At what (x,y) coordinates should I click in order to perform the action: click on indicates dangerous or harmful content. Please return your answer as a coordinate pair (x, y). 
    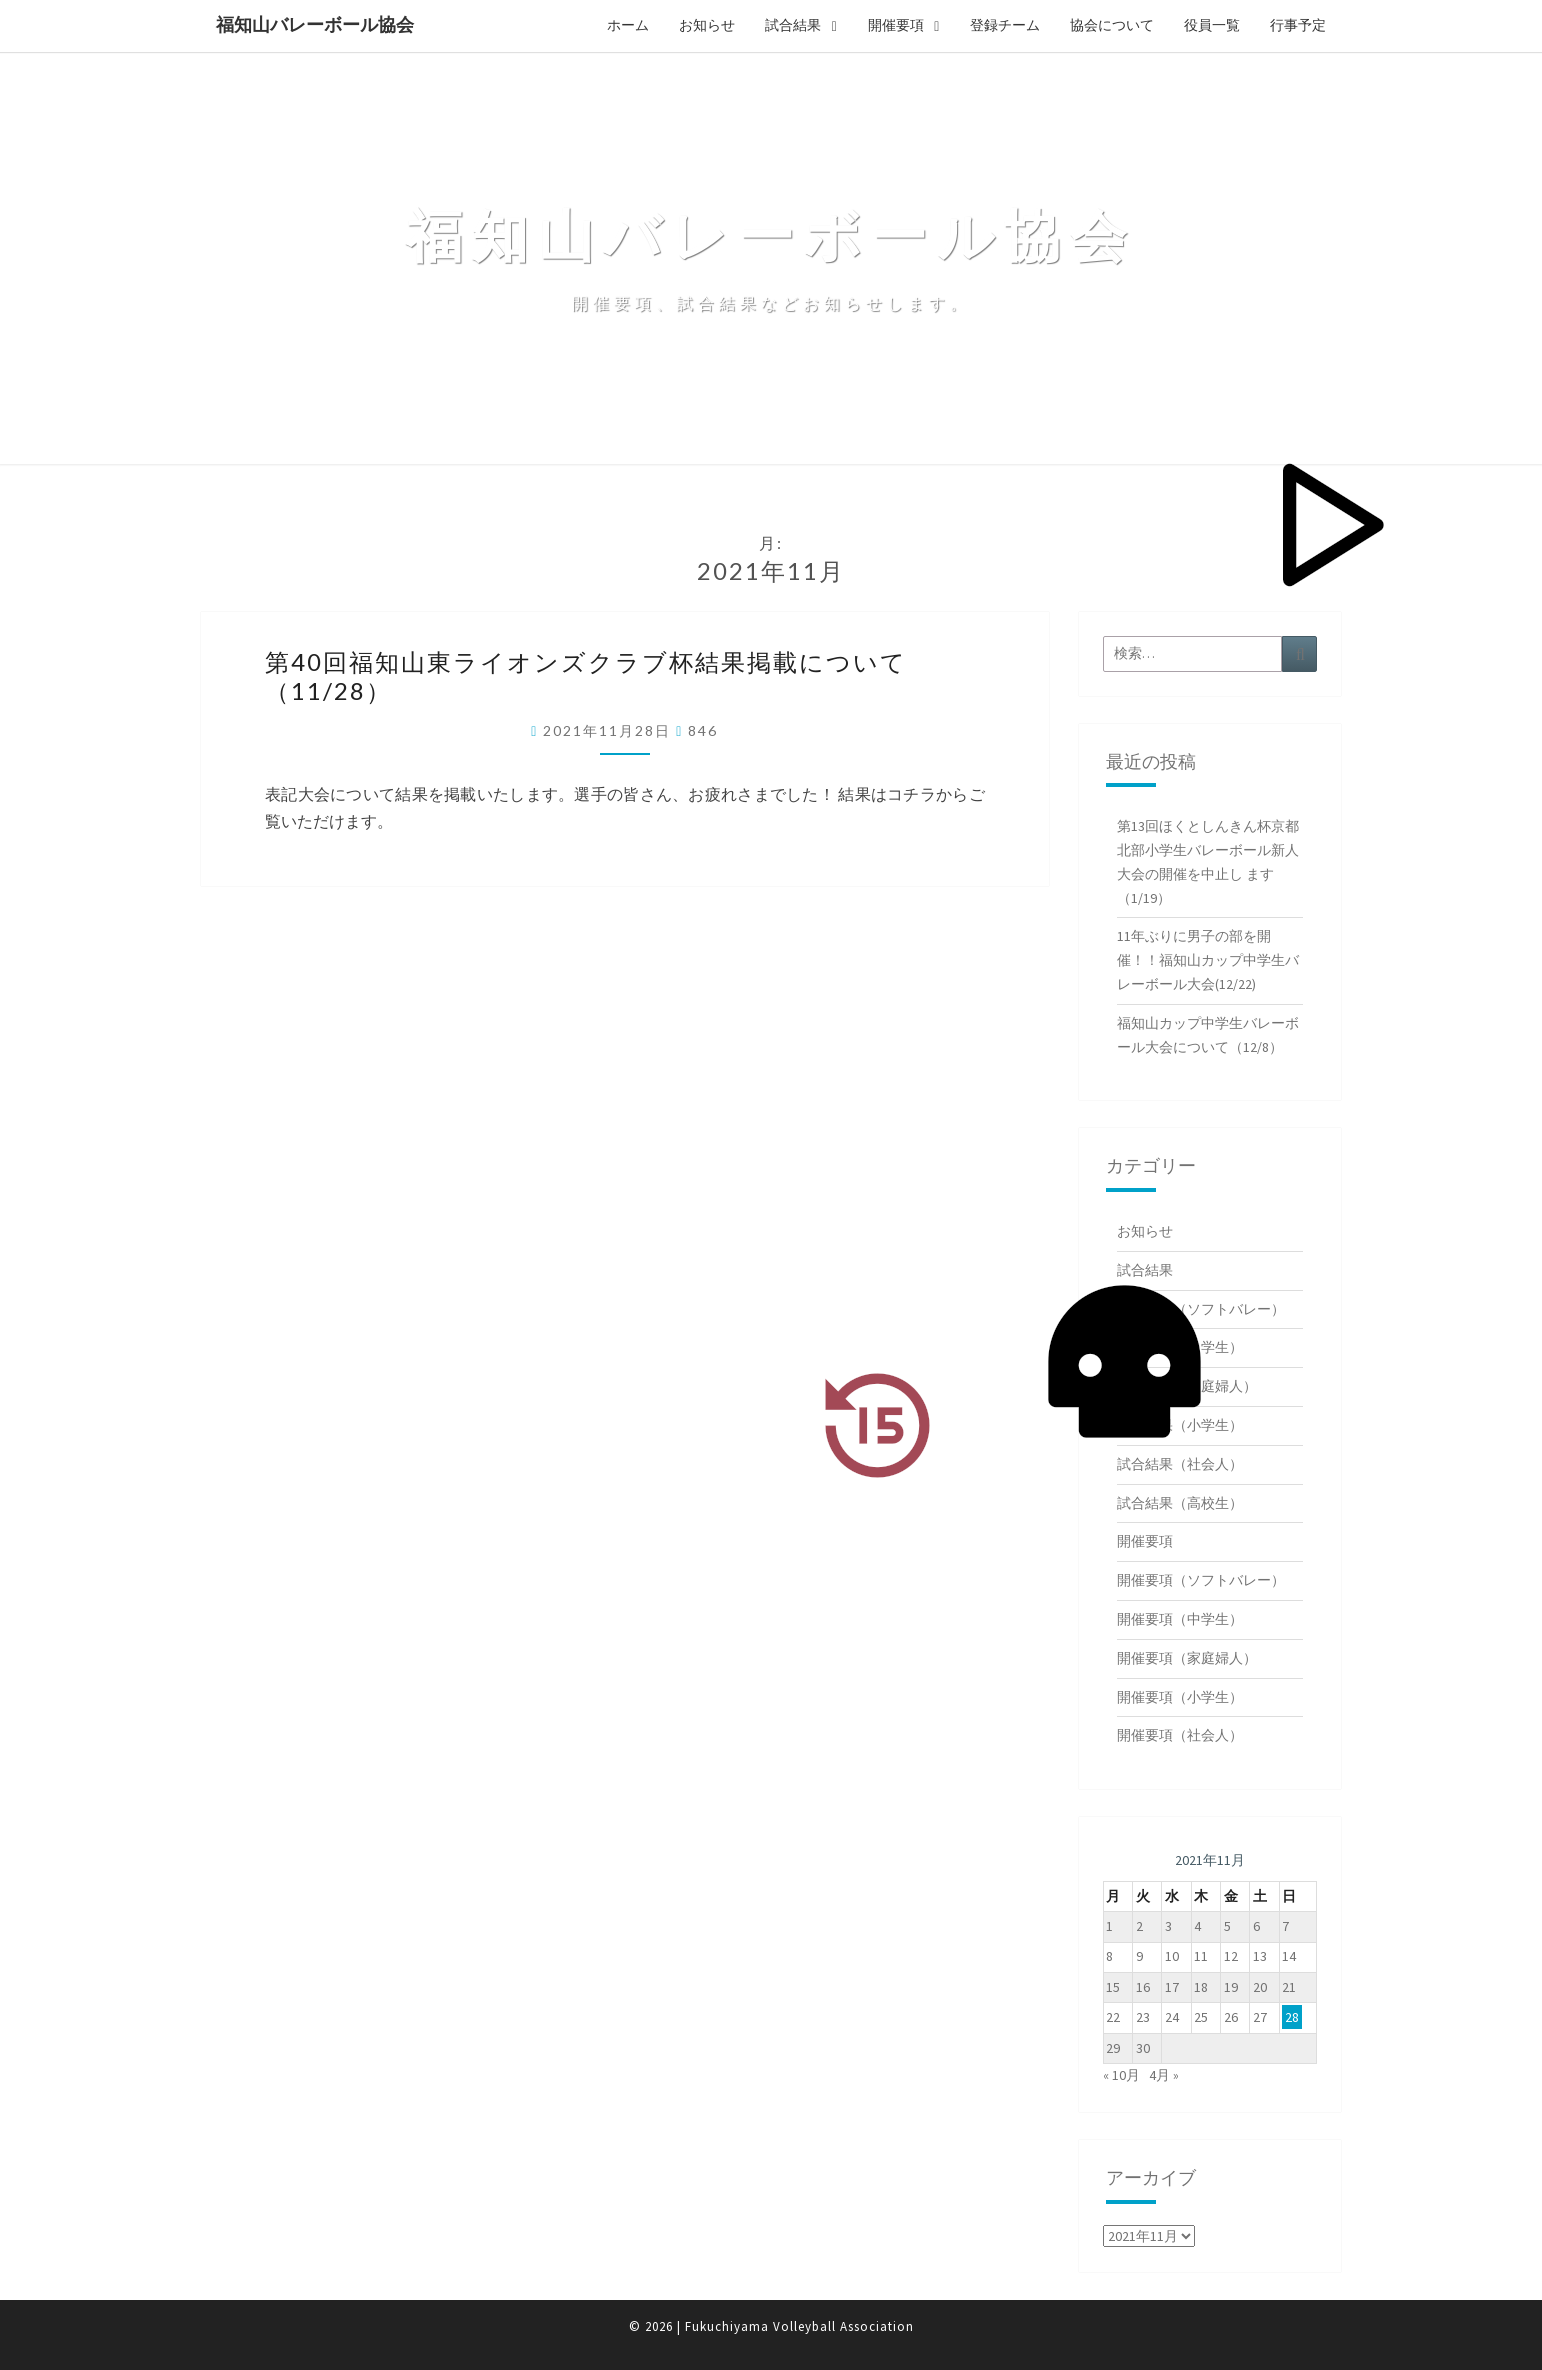
    Looking at the image, I should click on (1124, 1361).